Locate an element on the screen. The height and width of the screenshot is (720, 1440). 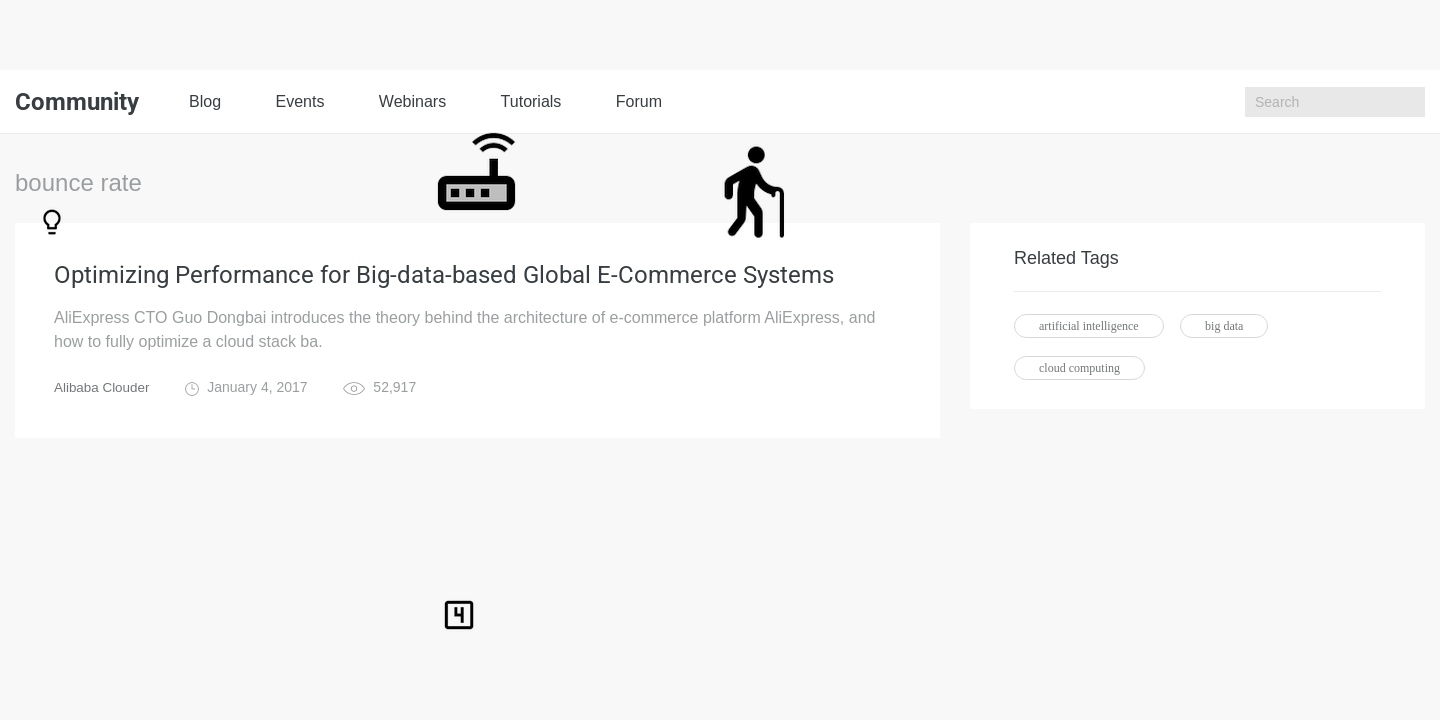
accessibility options for elderly users is located at coordinates (750, 191).